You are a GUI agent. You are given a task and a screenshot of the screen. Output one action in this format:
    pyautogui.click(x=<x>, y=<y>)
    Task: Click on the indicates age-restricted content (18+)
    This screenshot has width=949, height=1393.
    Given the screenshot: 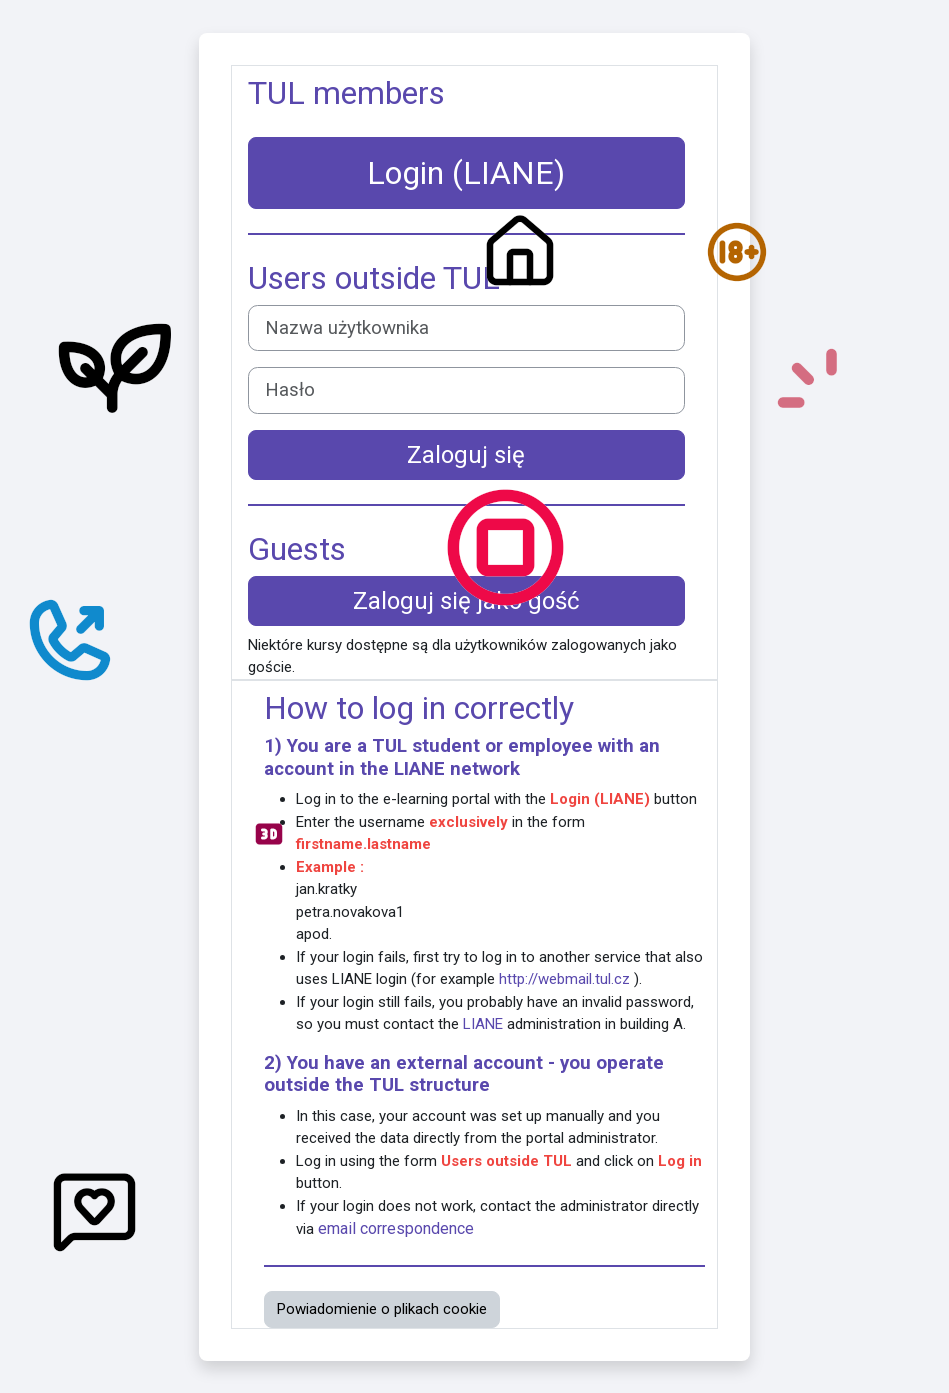 What is the action you would take?
    pyautogui.click(x=737, y=252)
    